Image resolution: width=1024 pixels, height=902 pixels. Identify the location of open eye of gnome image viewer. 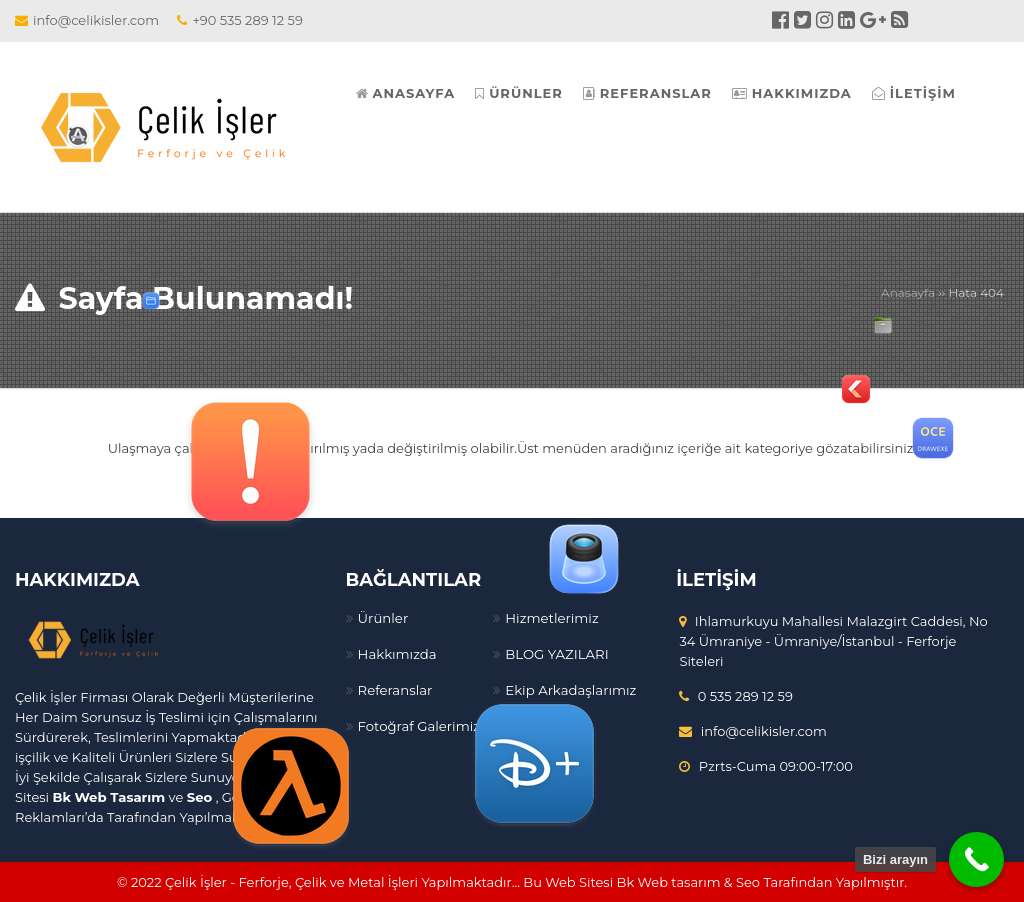
(584, 559).